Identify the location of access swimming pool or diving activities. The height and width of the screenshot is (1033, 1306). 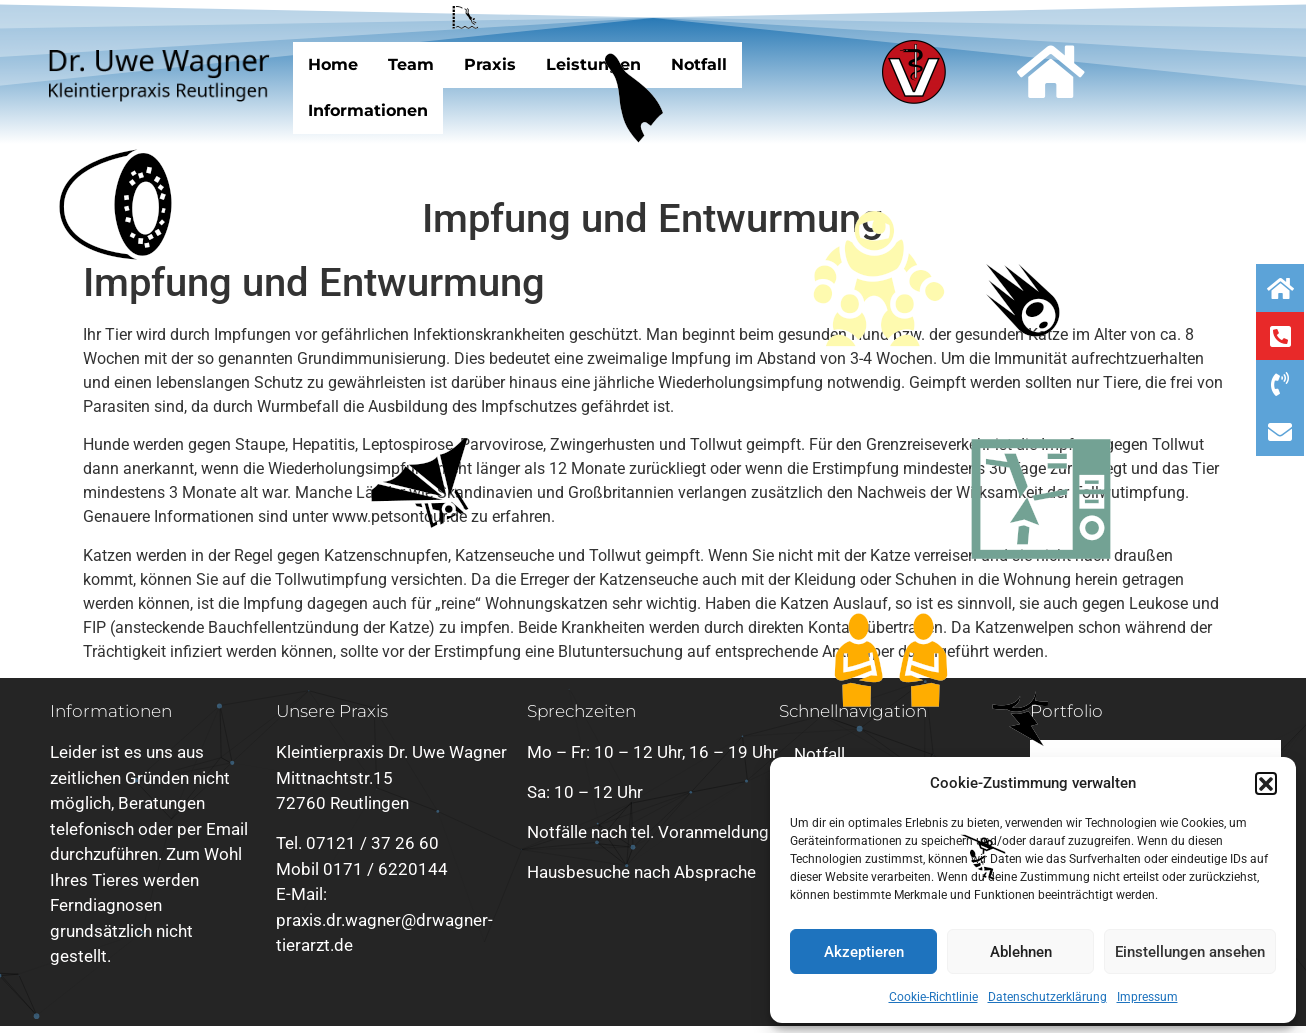
(465, 16).